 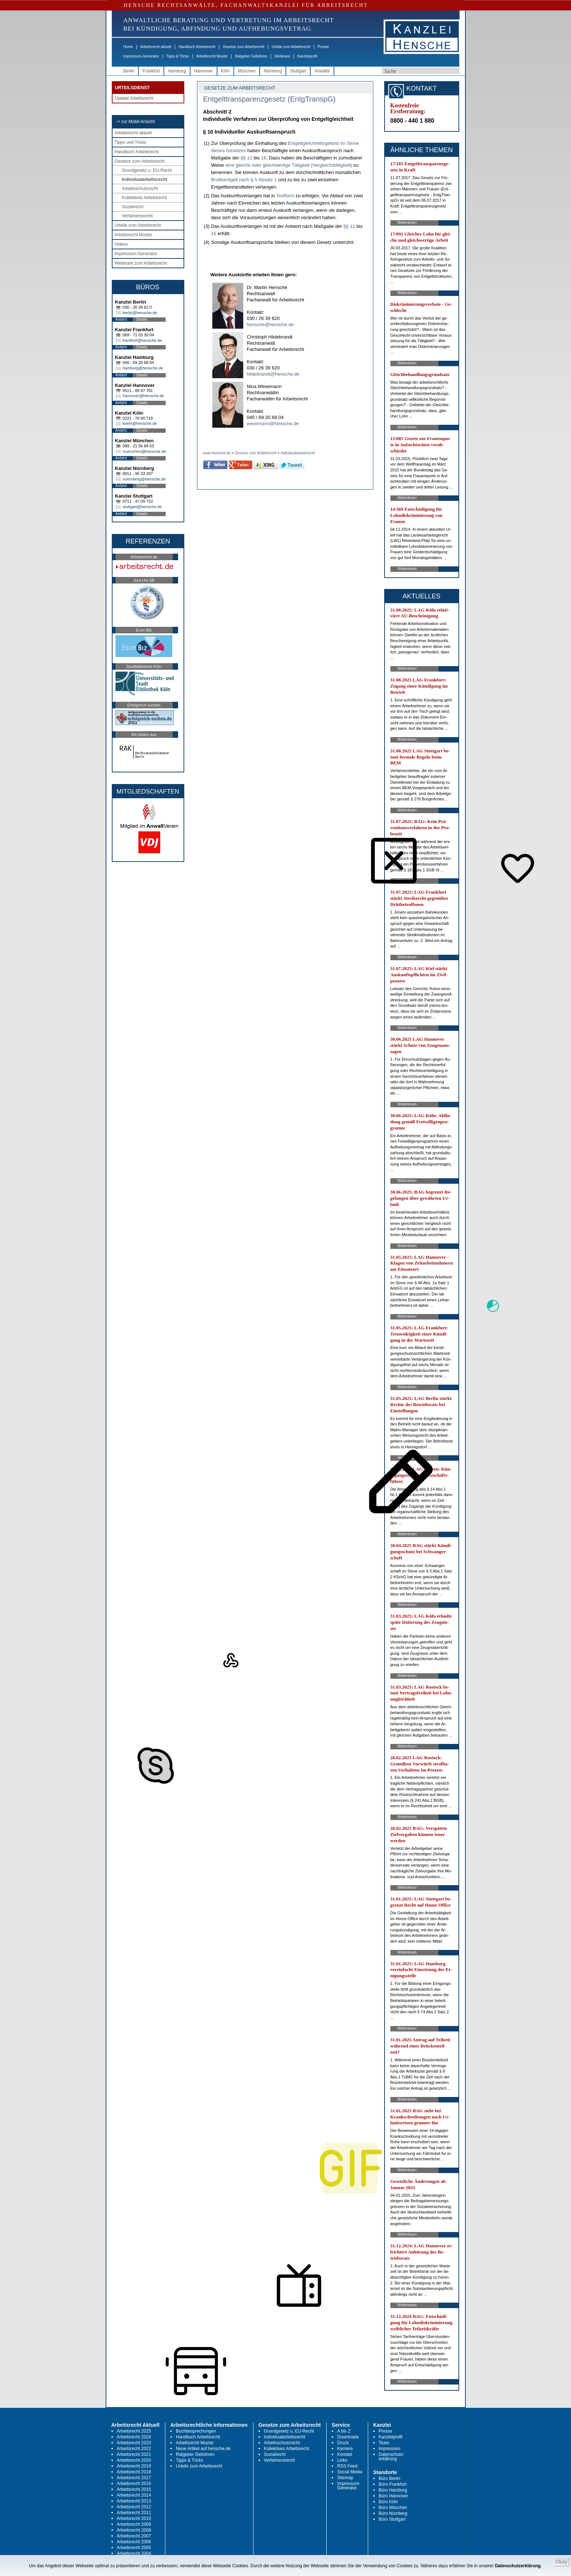 What do you see at coordinates (299, 2288) in the screenshot?
I see `access TV or video streaming content` at bounding box center [299, 2288].